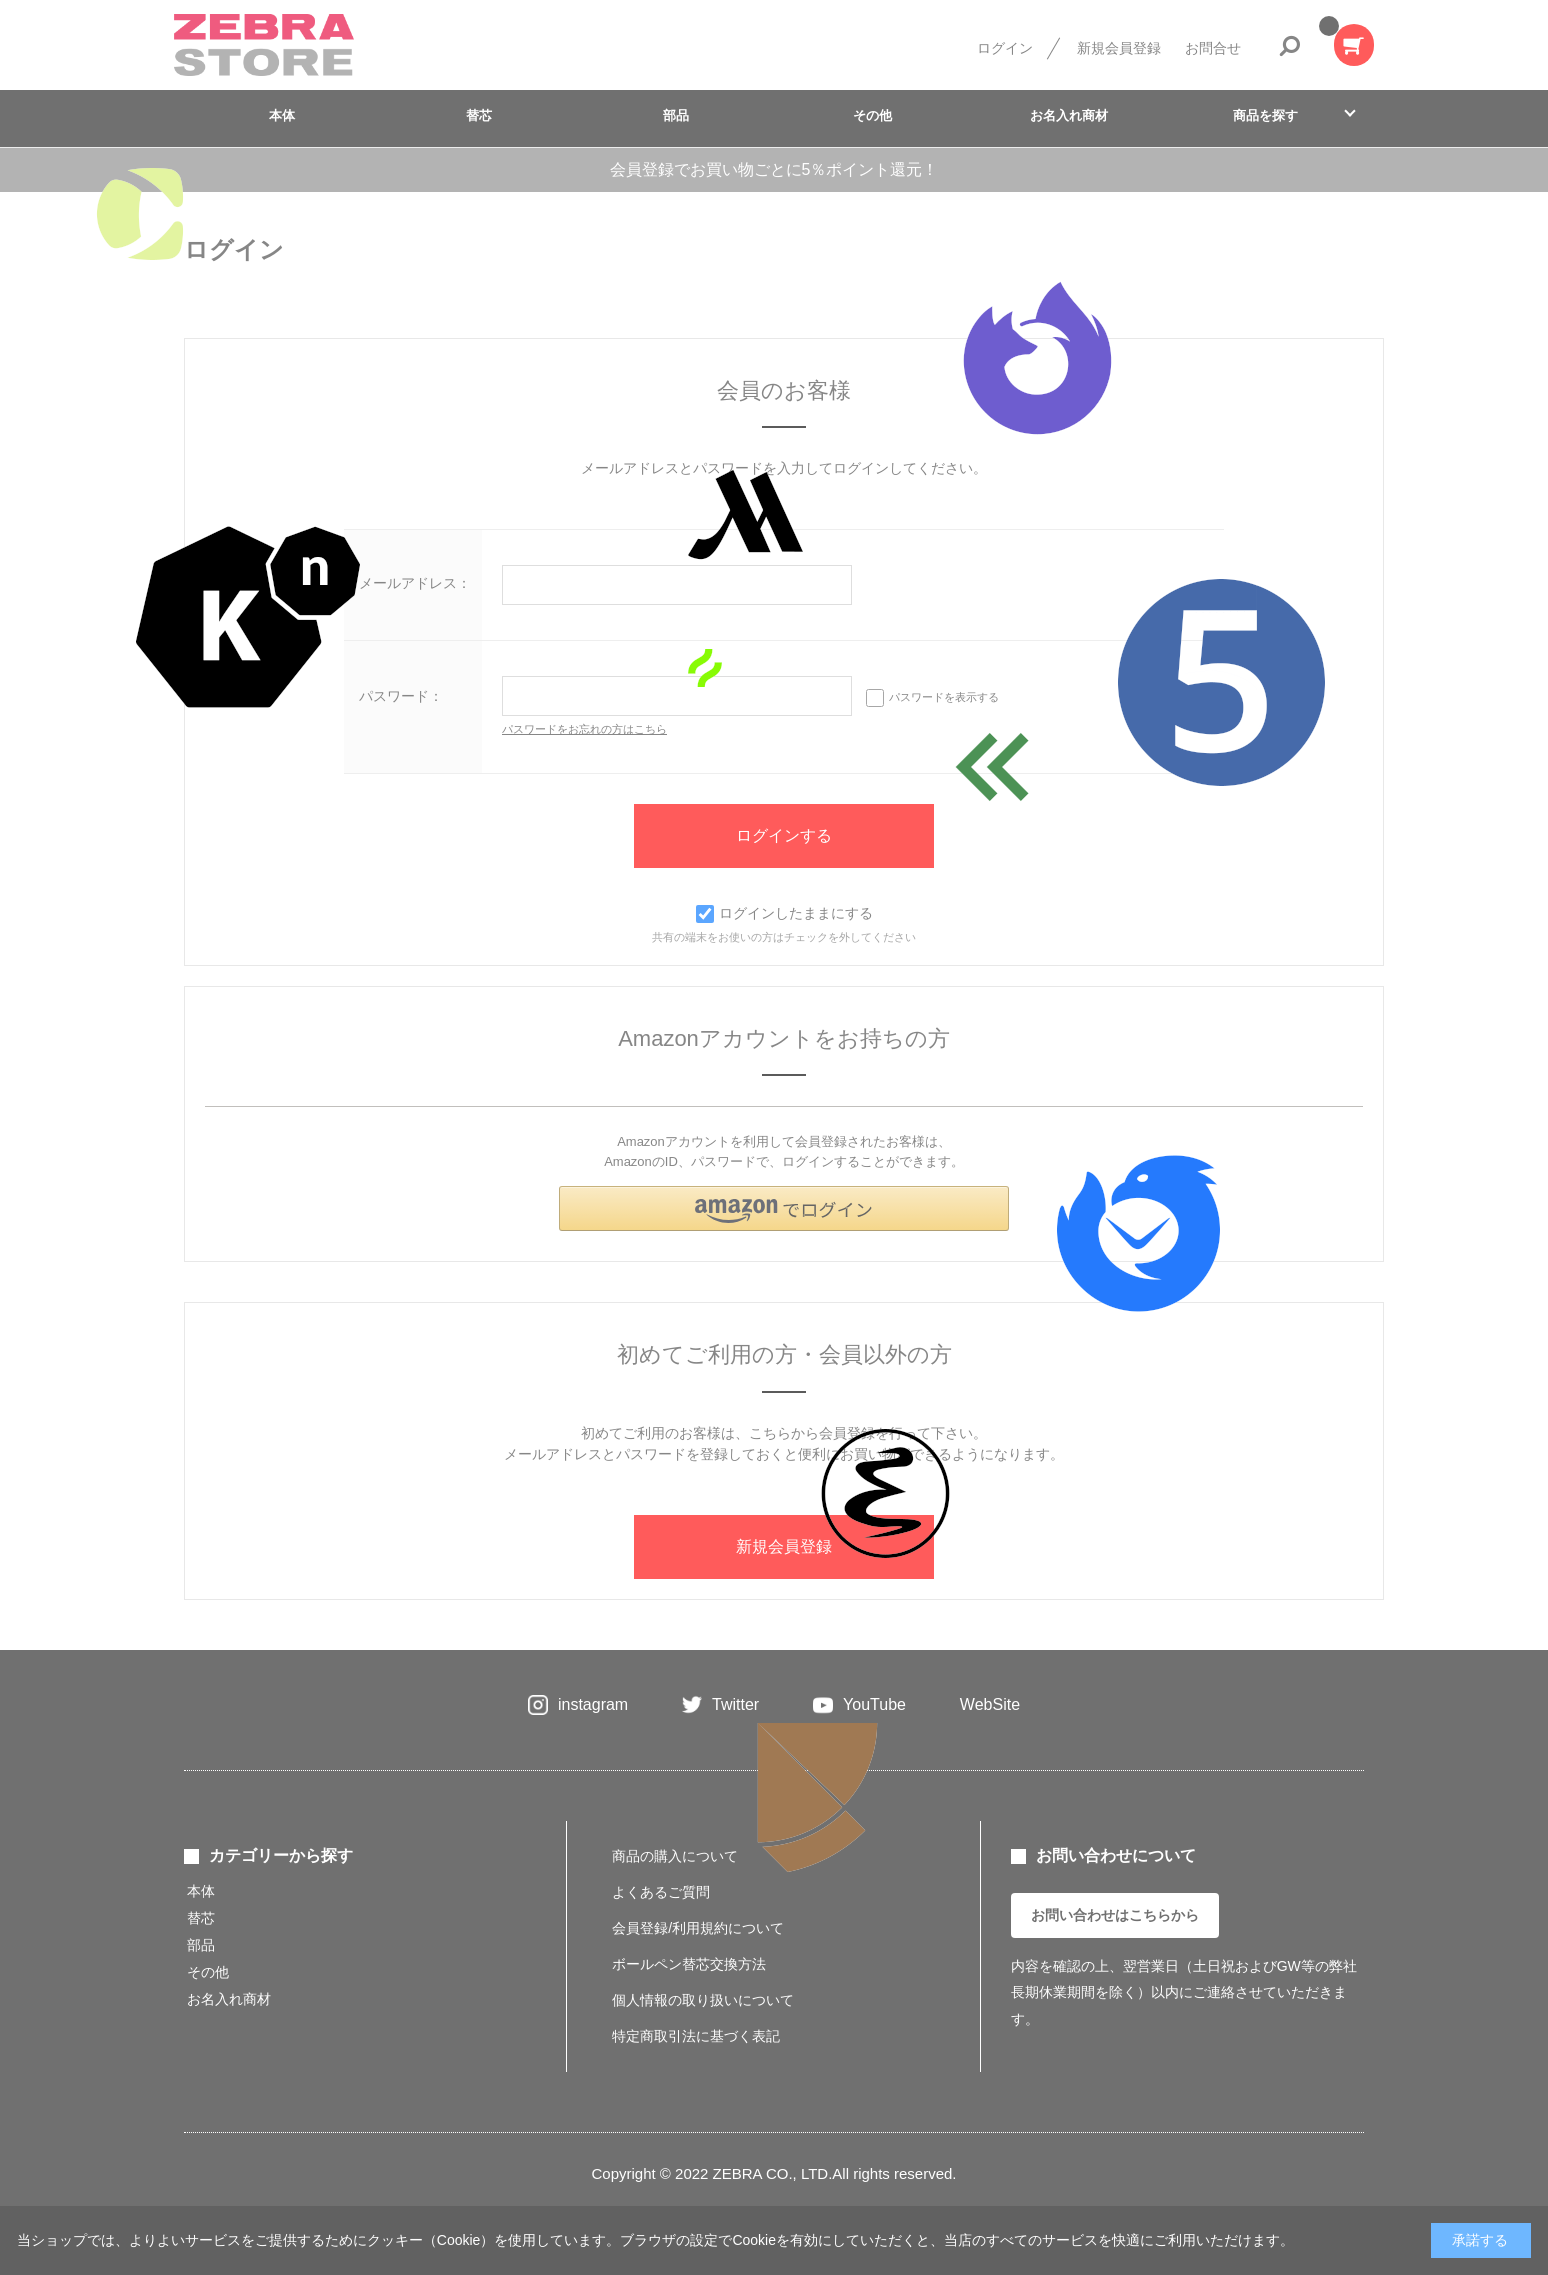  Describe the element at coordinates (885, 1493) in the screenshot. I see `open gnu emacs text editor` at that location.